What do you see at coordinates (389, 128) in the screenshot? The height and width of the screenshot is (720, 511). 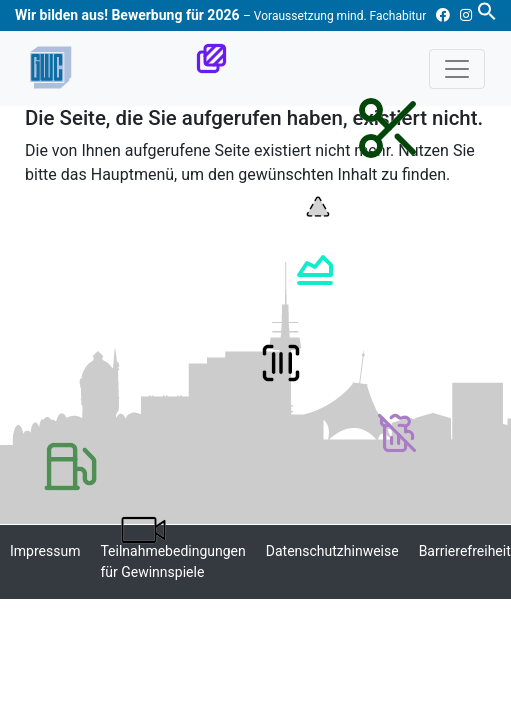 I see `cut selected content` at bounding box center [389, 128].